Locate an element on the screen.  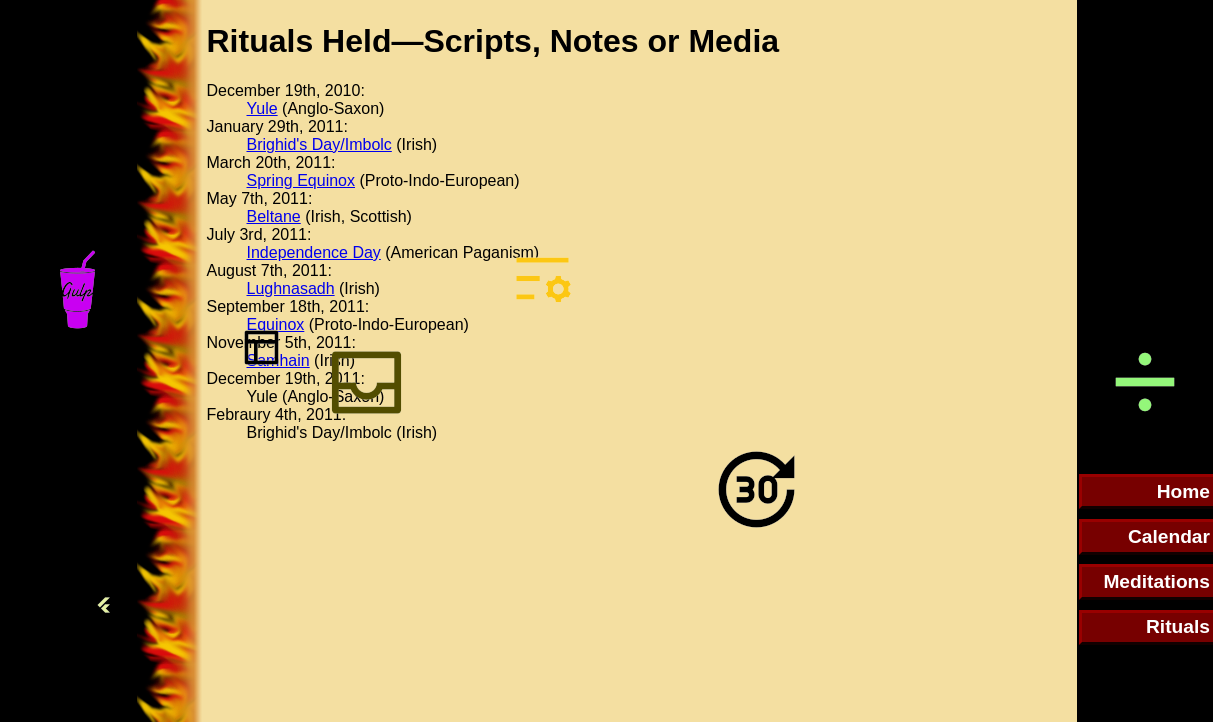
view your inbox is located at coordinates (366, 382).